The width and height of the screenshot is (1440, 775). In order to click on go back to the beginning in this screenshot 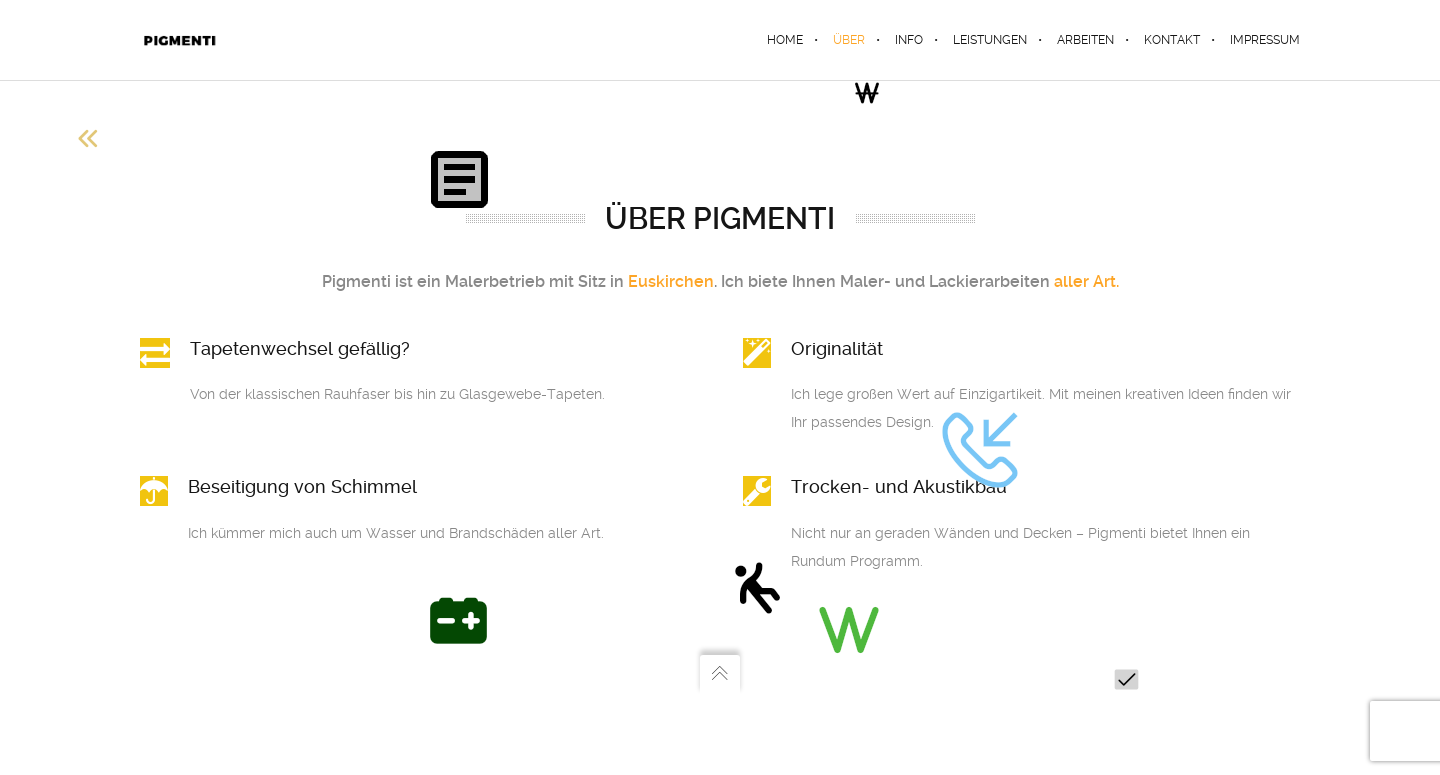, I will do `click(88, 138)`.